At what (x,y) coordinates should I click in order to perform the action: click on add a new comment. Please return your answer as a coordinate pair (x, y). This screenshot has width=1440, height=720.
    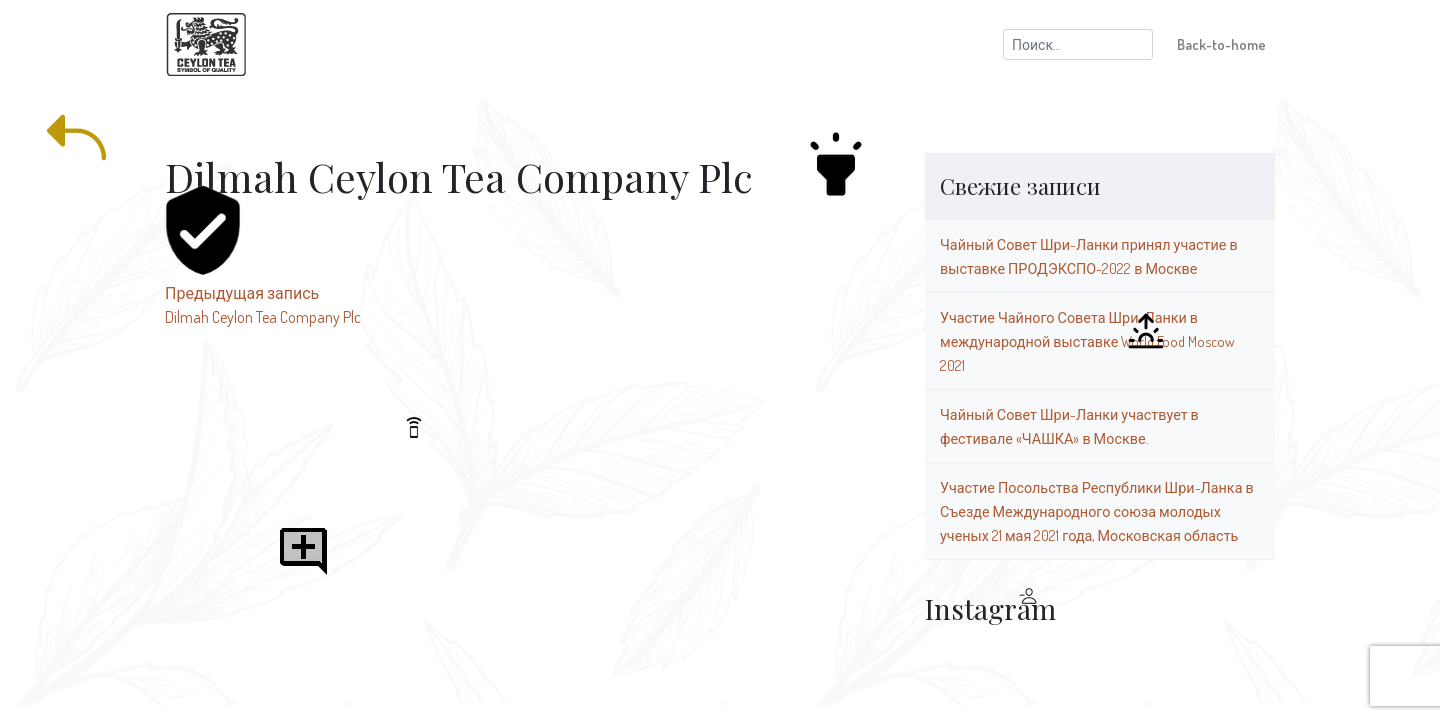
    Looking at the image, I should click on (303, 551).